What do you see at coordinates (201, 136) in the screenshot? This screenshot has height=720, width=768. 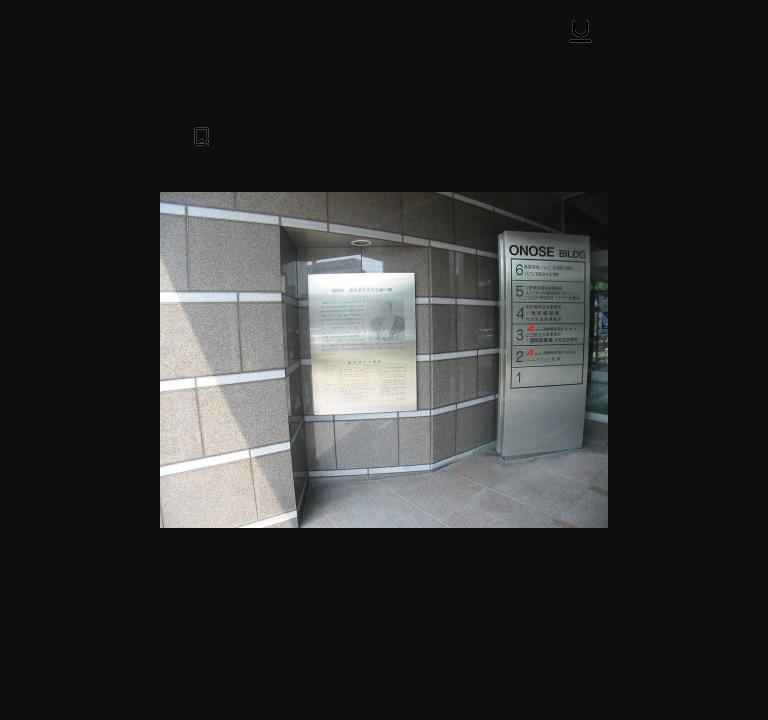 I see `tablet device requires attention or has an issue` at bounding box center [201, 136].